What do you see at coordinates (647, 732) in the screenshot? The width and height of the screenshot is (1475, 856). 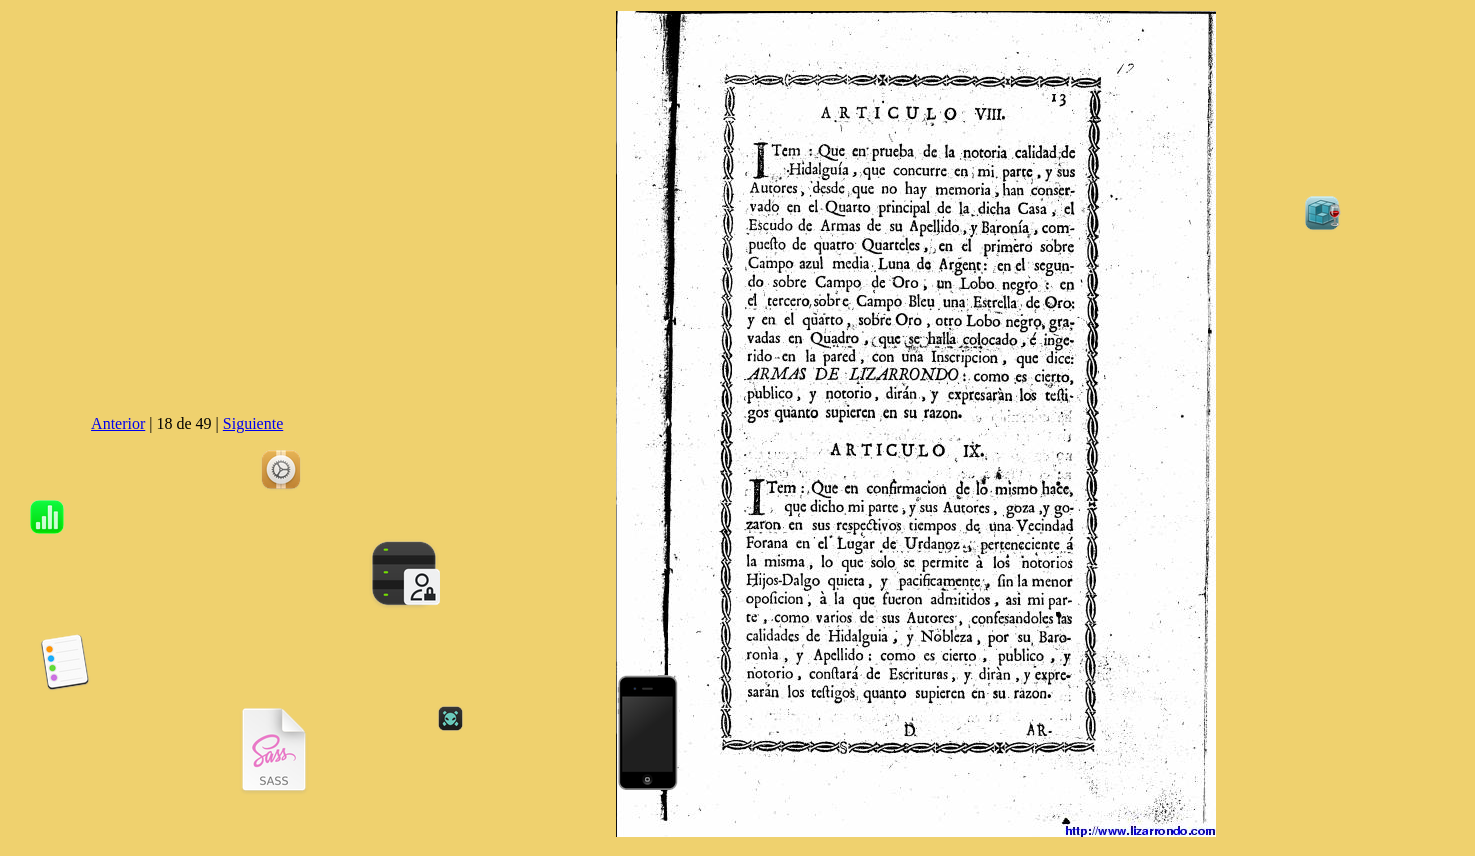 I see `iPhone device icon` at bounding box center [647, 732].